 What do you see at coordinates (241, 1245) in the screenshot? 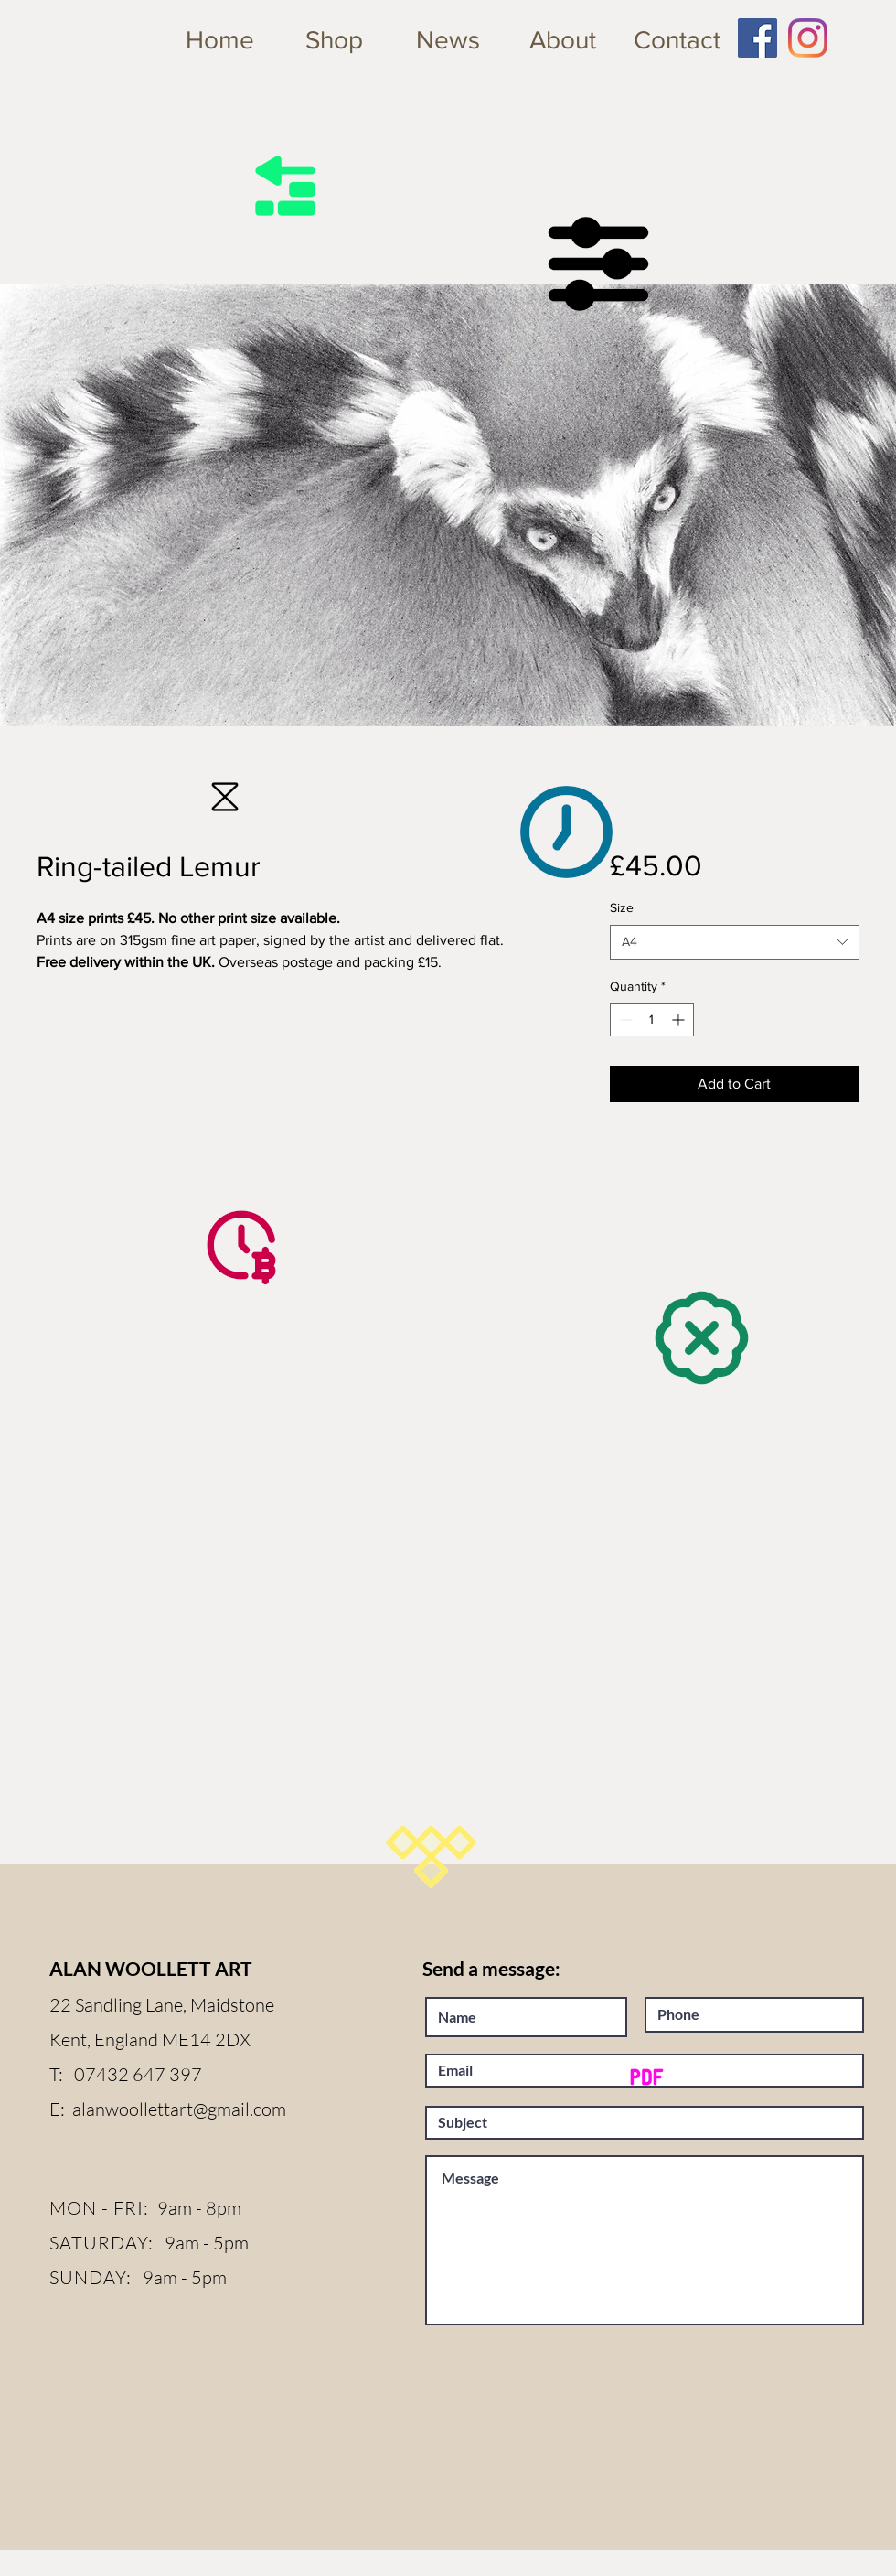
I see `view bitcoin transaction history` at bounding box center [241, 1245].